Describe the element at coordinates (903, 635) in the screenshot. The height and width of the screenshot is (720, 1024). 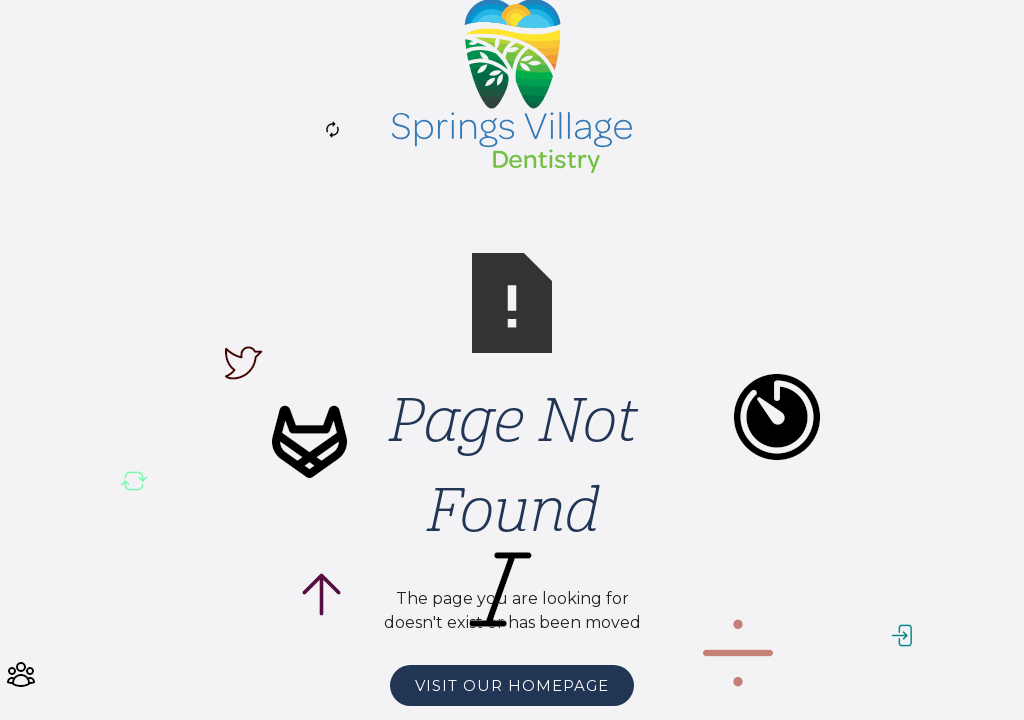
I see `log in to your account` at that location.